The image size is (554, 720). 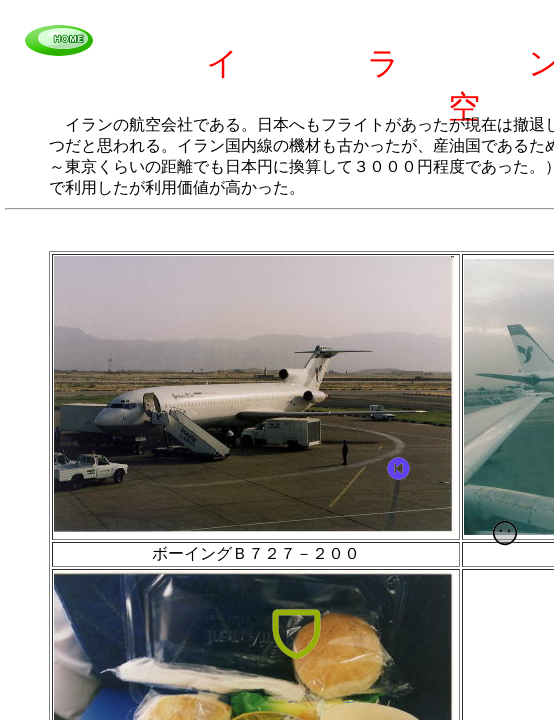 What do you see at coordinates (505, 533) in the screenshot?
I see `neutral feedback or reaction option` at bounding box center [505, 533].